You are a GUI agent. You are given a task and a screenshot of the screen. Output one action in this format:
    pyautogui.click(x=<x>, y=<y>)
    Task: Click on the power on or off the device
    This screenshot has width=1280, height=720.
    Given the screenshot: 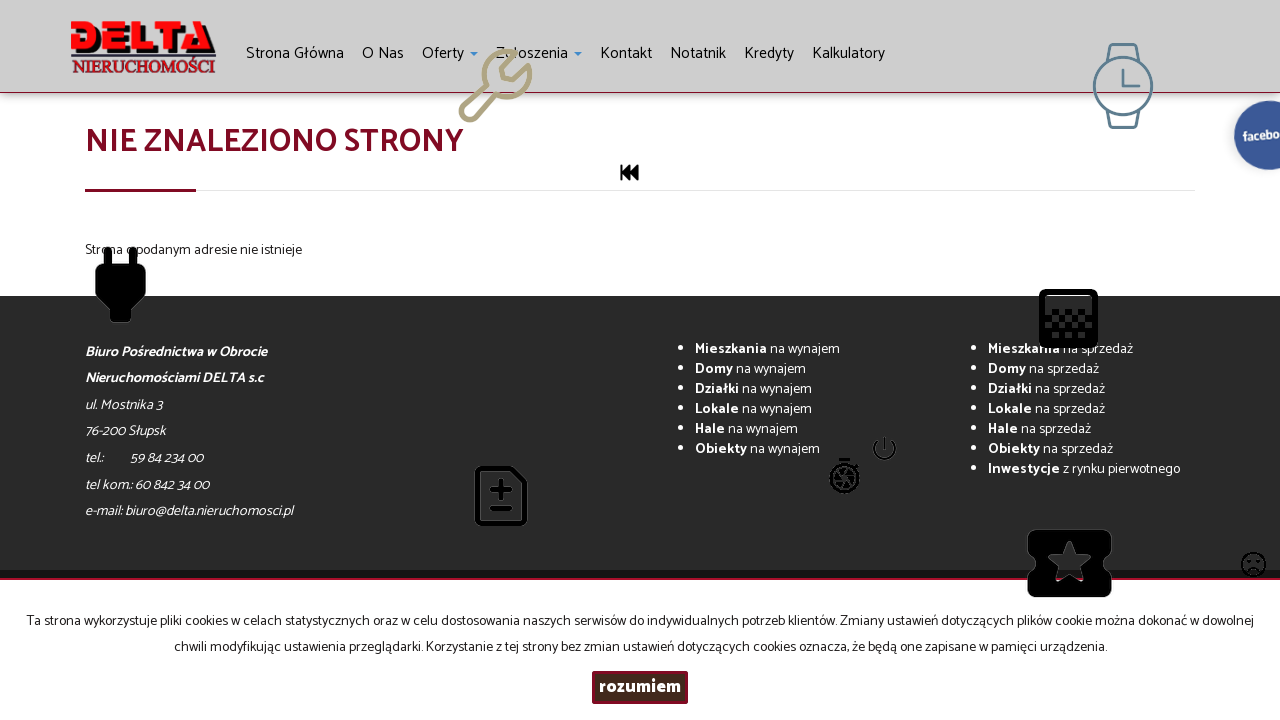 What is the action you would take?
    pyautogui.click(x=884, y=448)
    